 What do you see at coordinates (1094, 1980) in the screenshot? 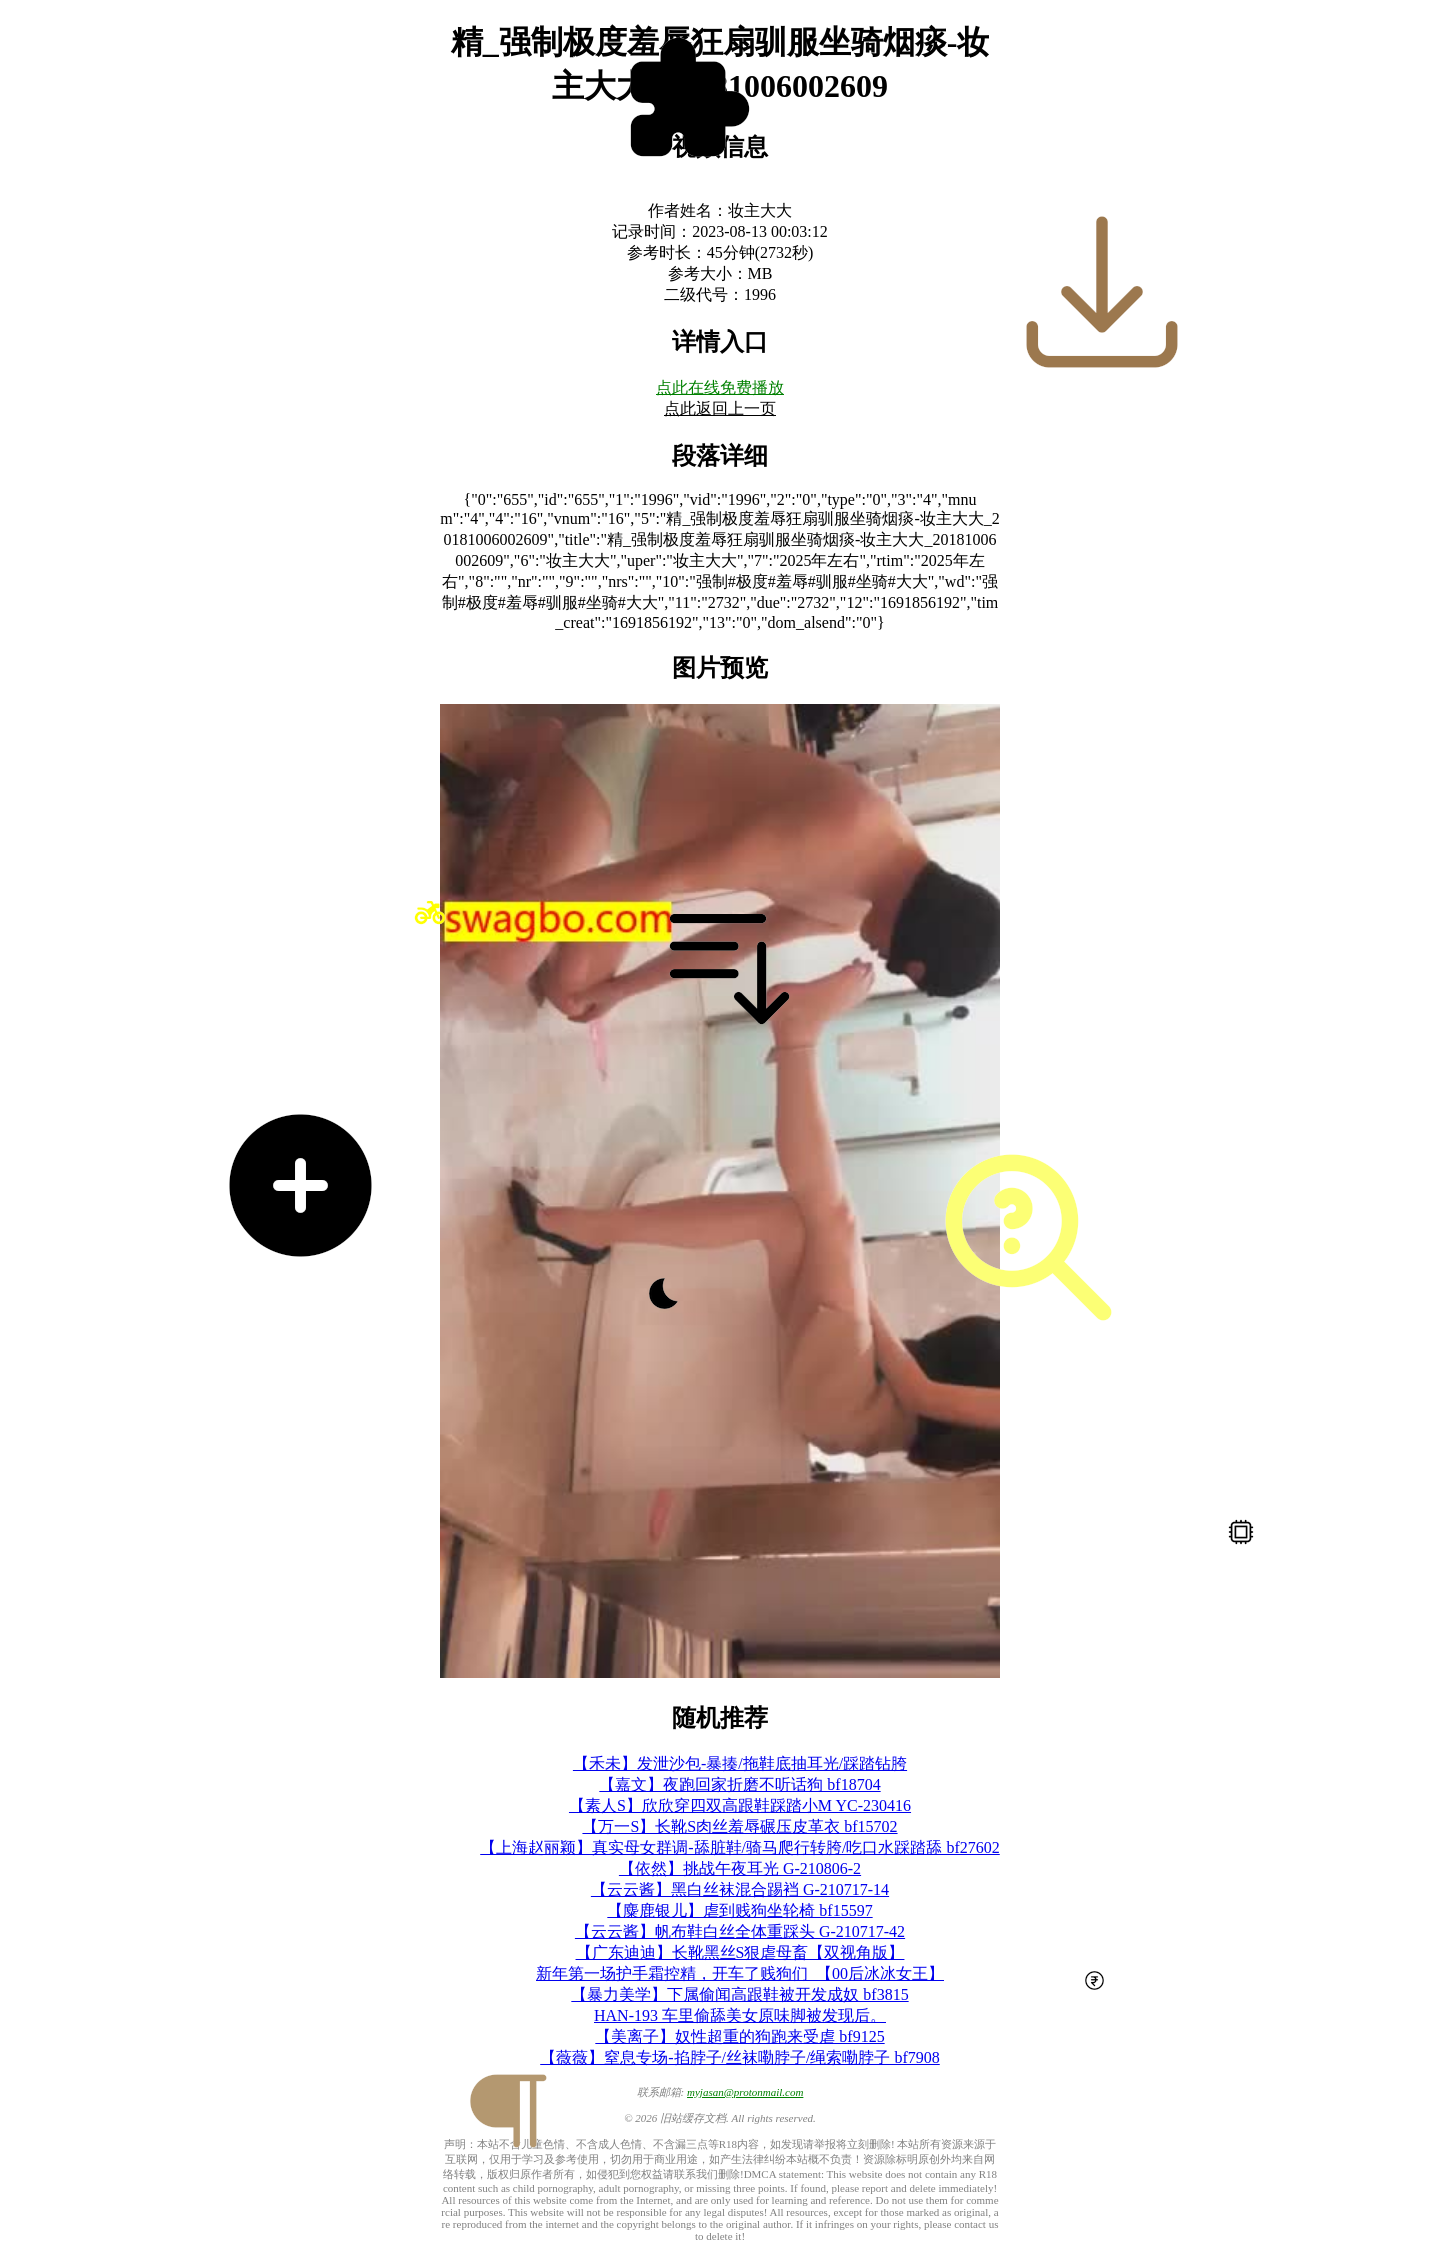
I see `view price or amount in indian rupees` at bounding box center [1094, 1980].